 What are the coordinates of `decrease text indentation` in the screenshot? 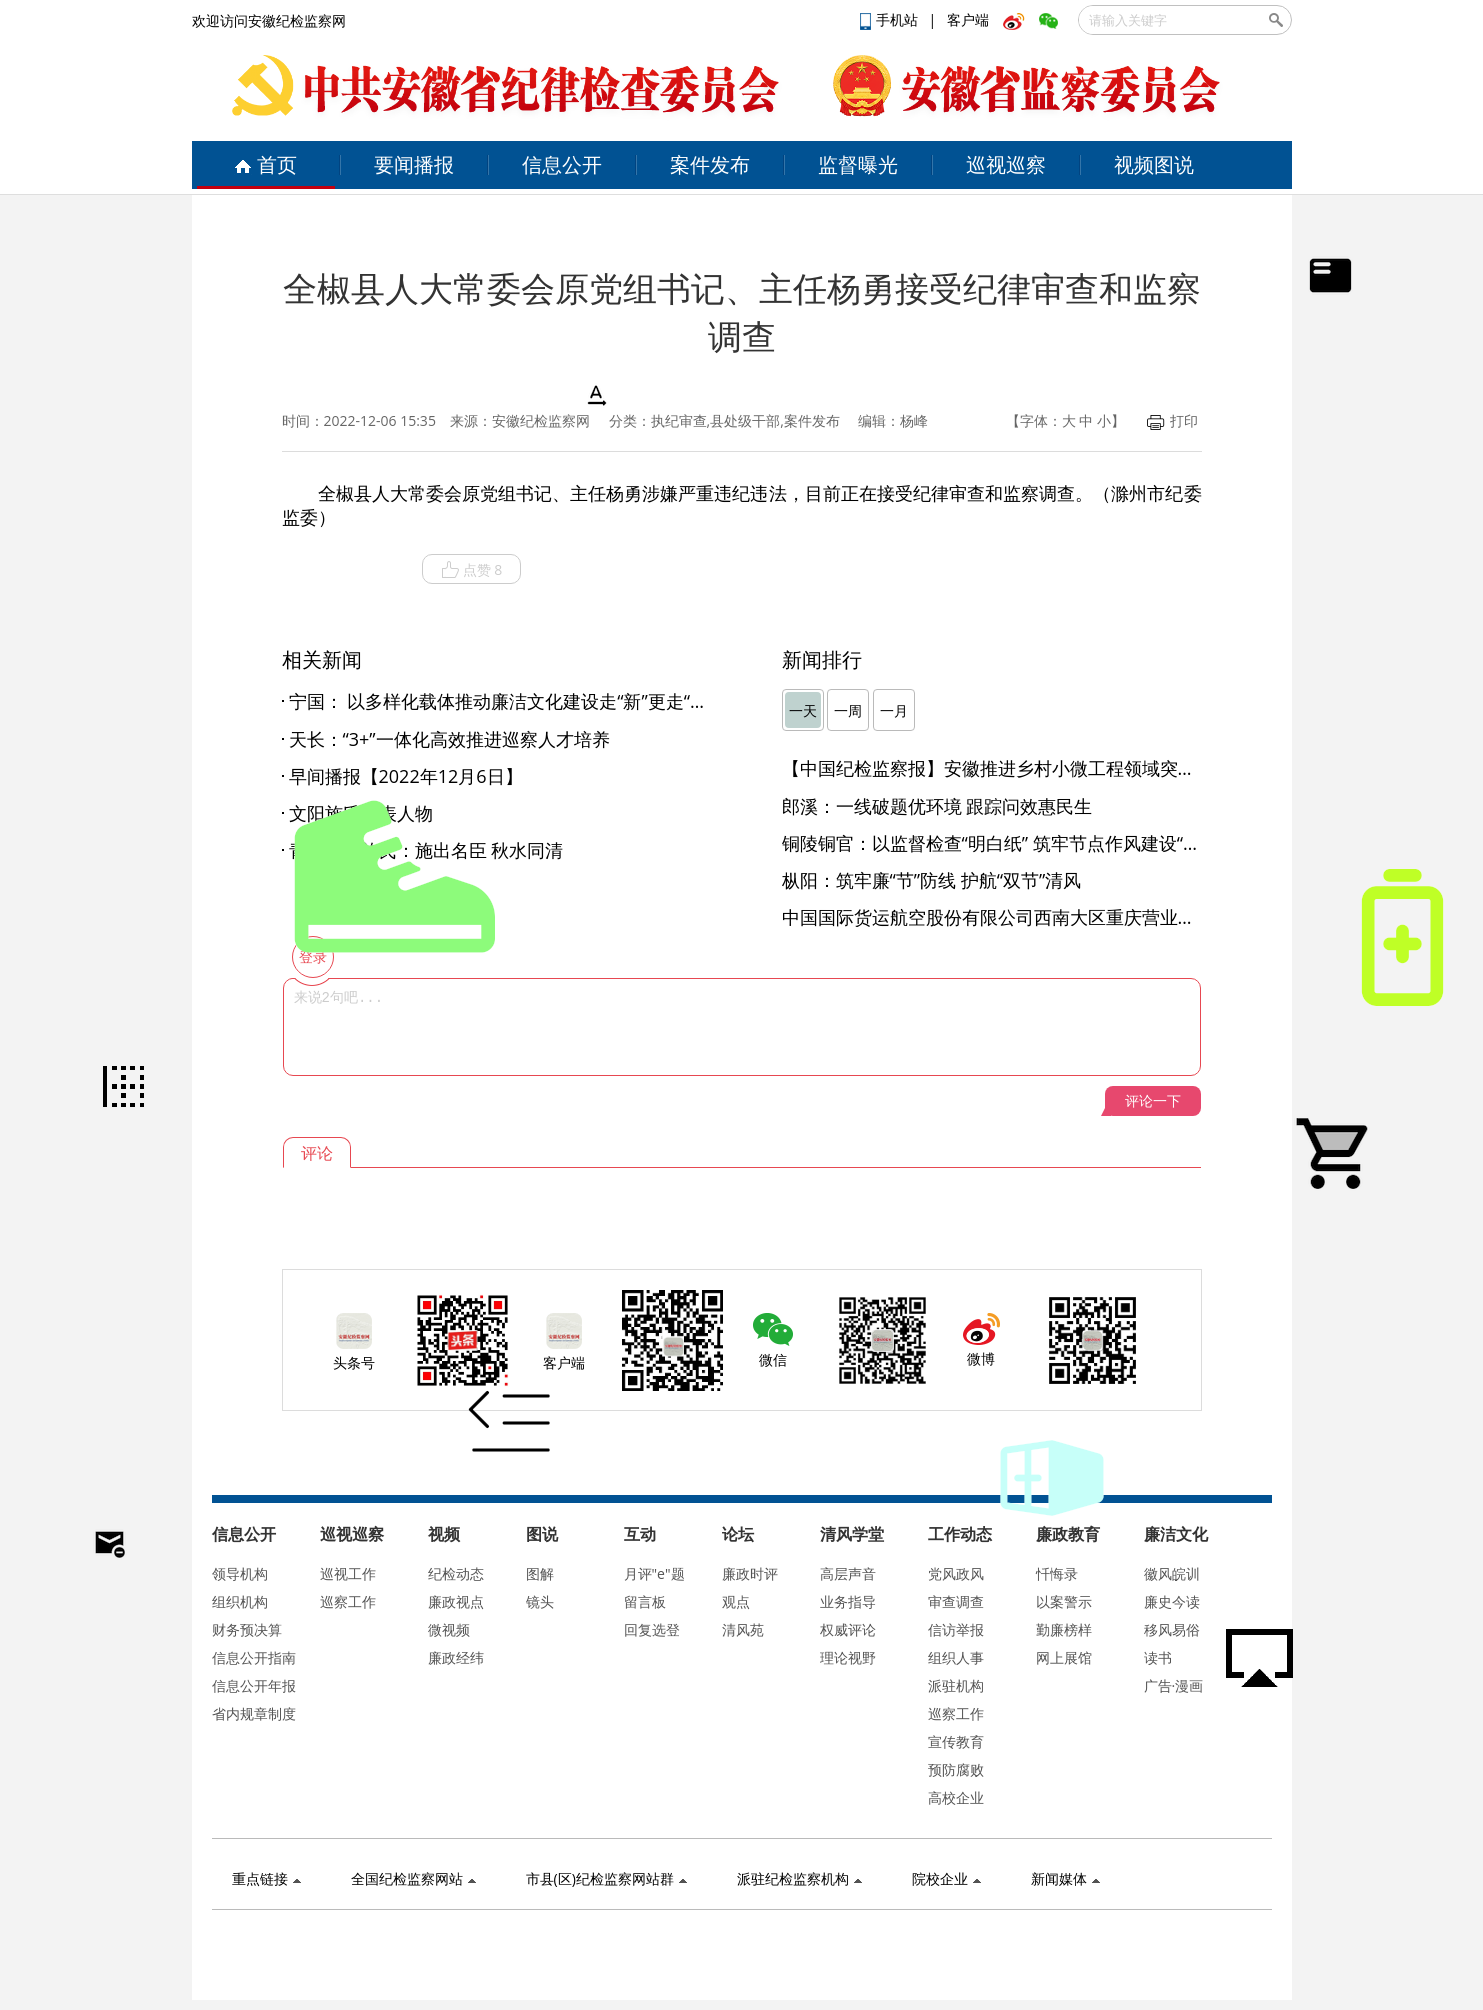 It's located at (511, 1423).